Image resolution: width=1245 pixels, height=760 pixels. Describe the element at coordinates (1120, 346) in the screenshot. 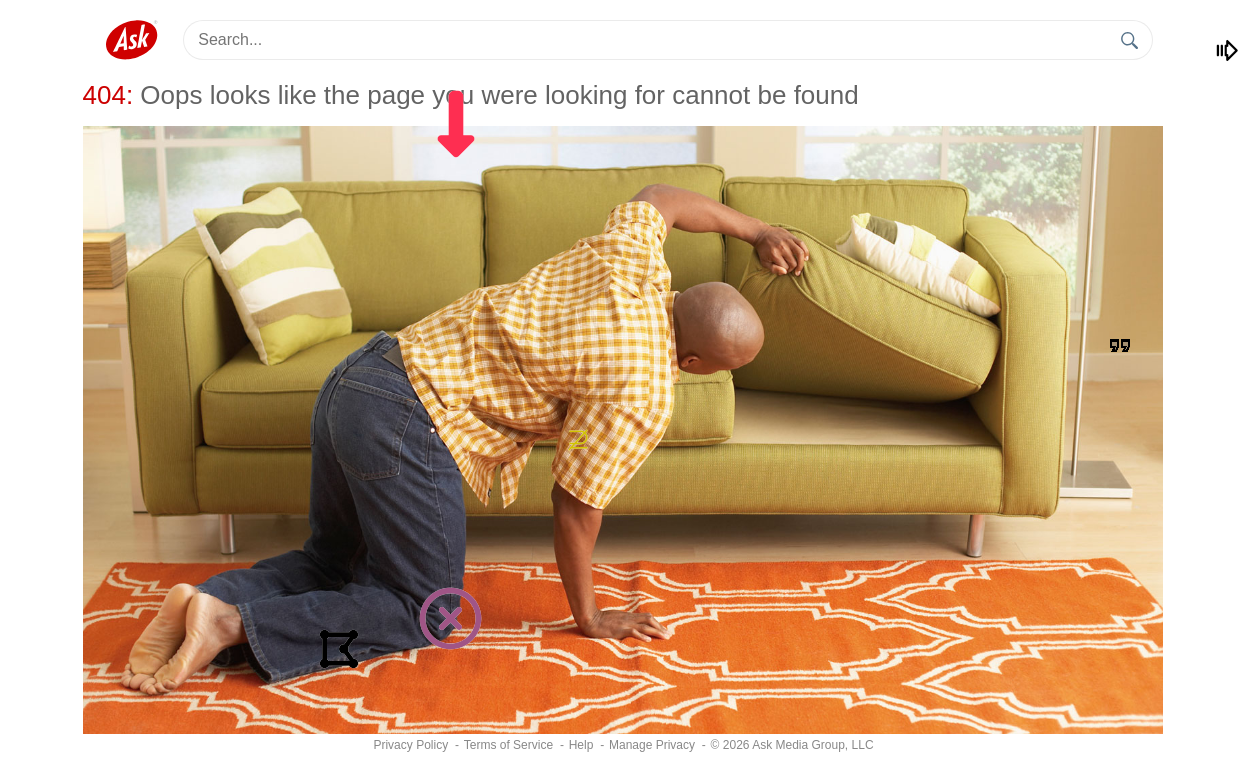

I see `insert a block quote` at that location.